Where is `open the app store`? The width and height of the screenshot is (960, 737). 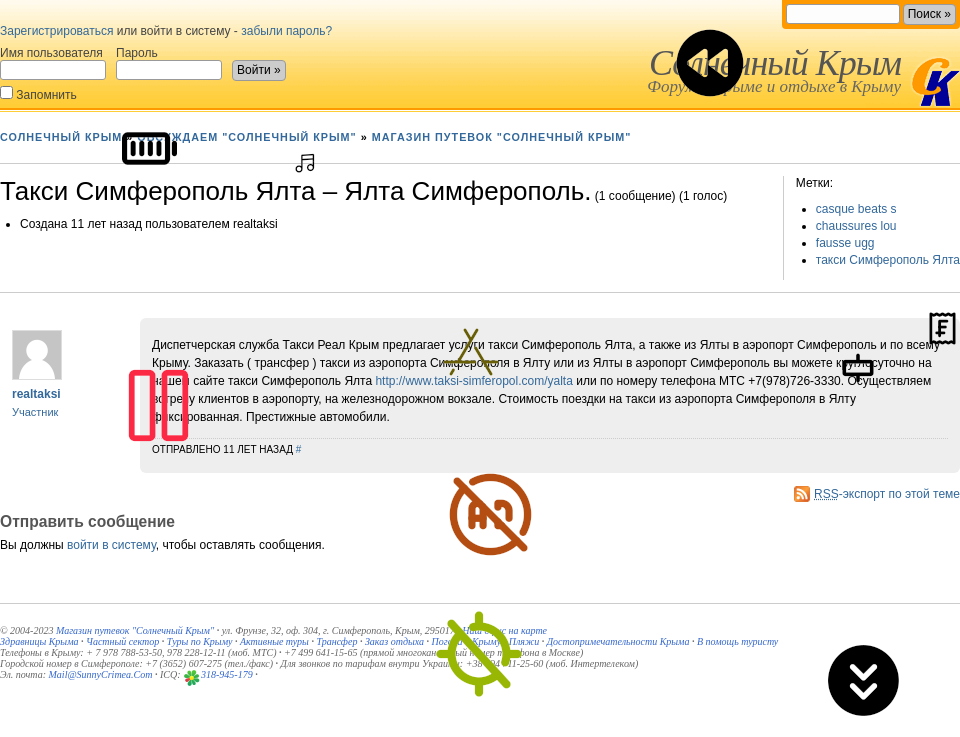
open the app store is located at coordinates (471, 354).